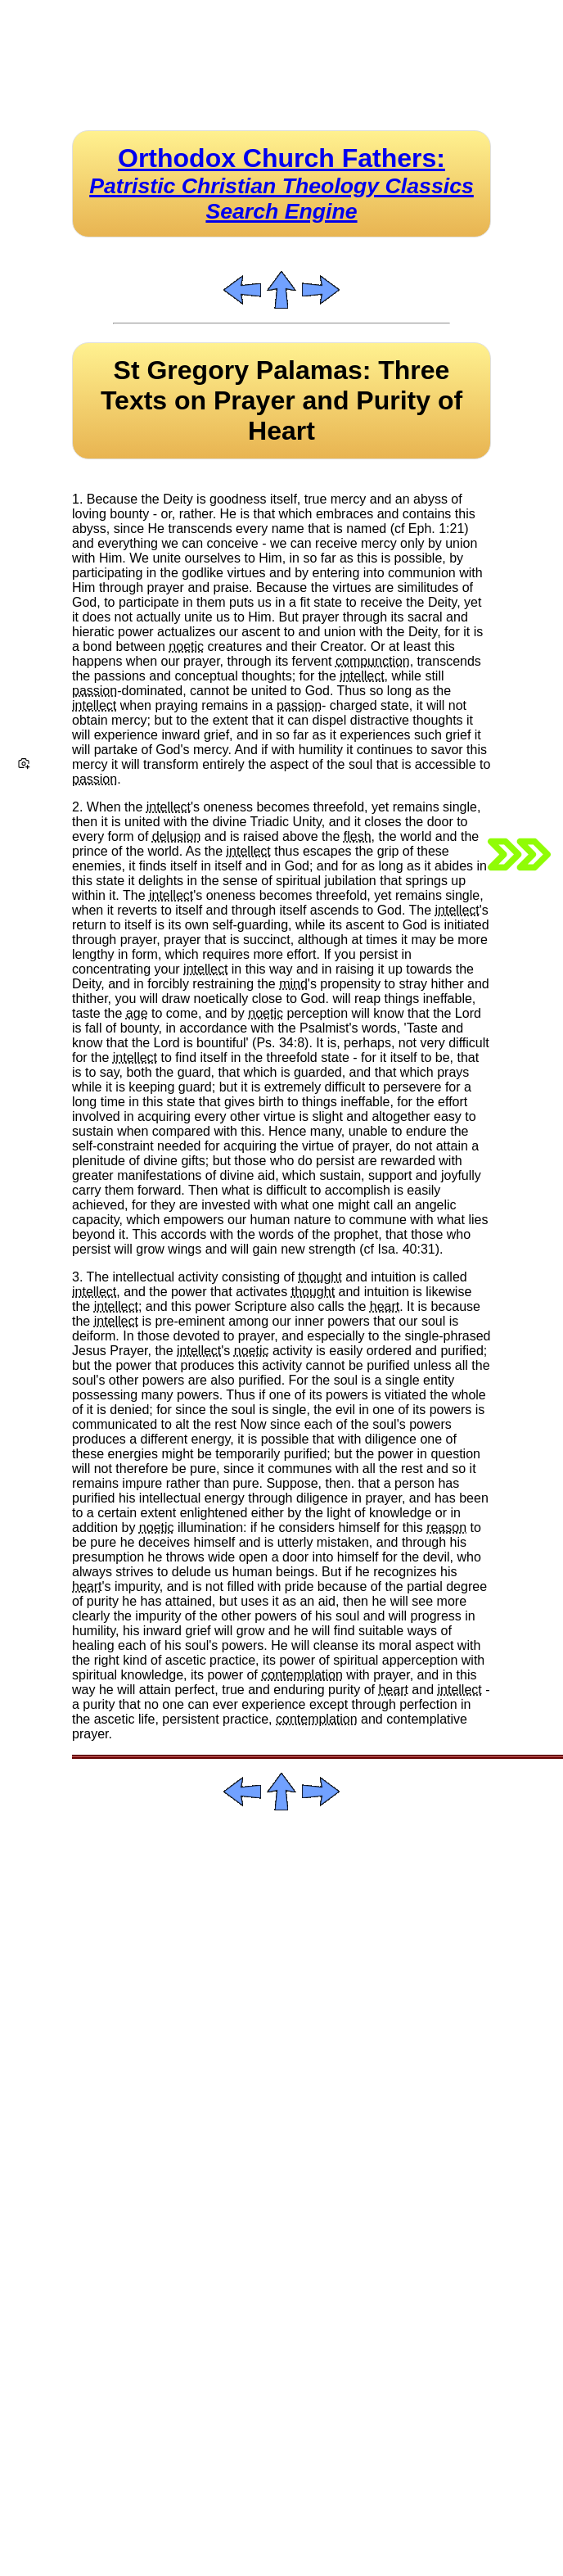  Describe the element at coordinates (518, 854) in the screenshot. I see `inertia.js framework logo` at that location.